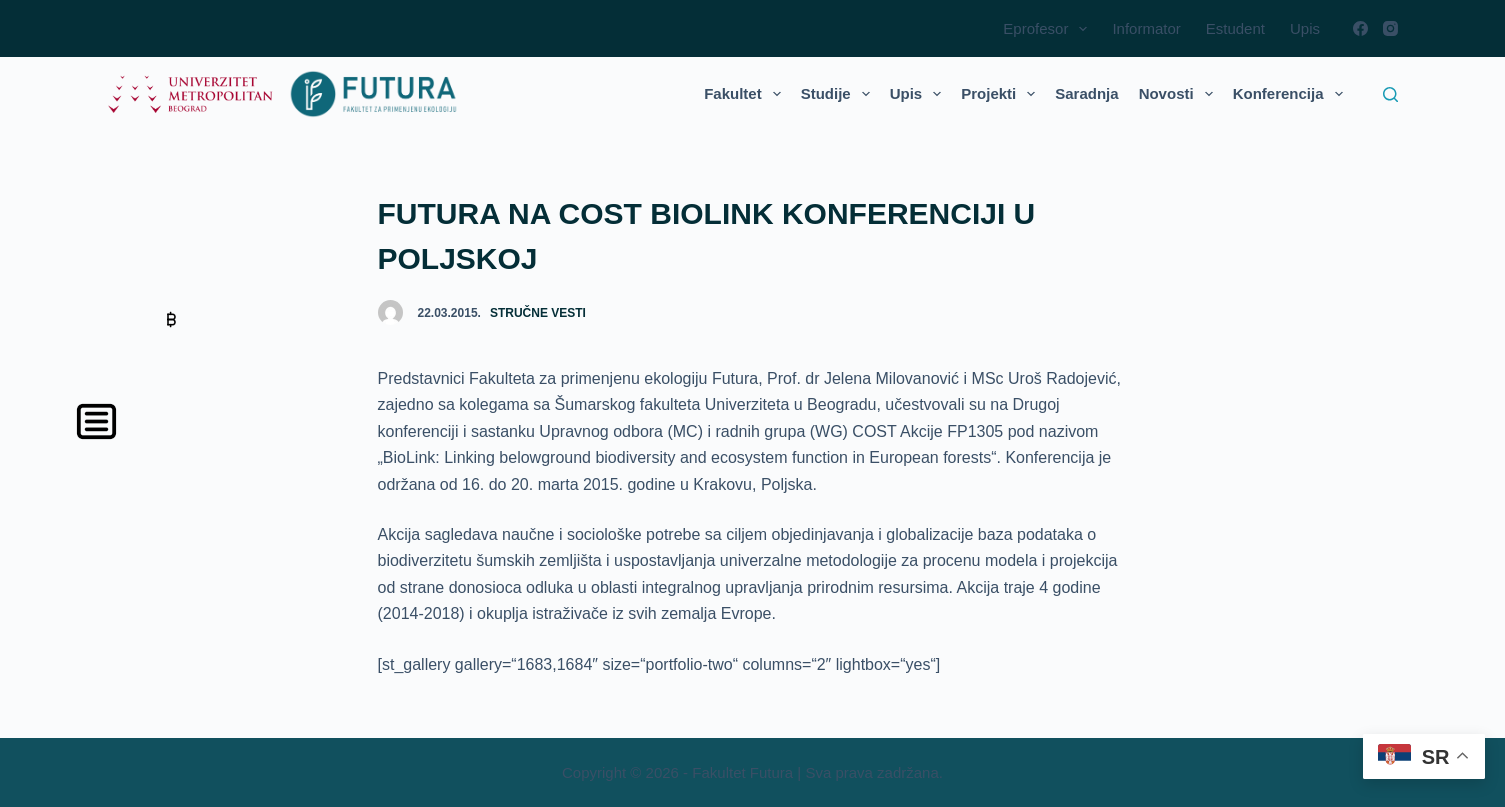 Image resolution: width=1505 pixels, height=807 pixels. What do you see at coordinates (171, 319) in the screenshot?
I see `indicates Thai baht currency` at bounding box center [171, 319].